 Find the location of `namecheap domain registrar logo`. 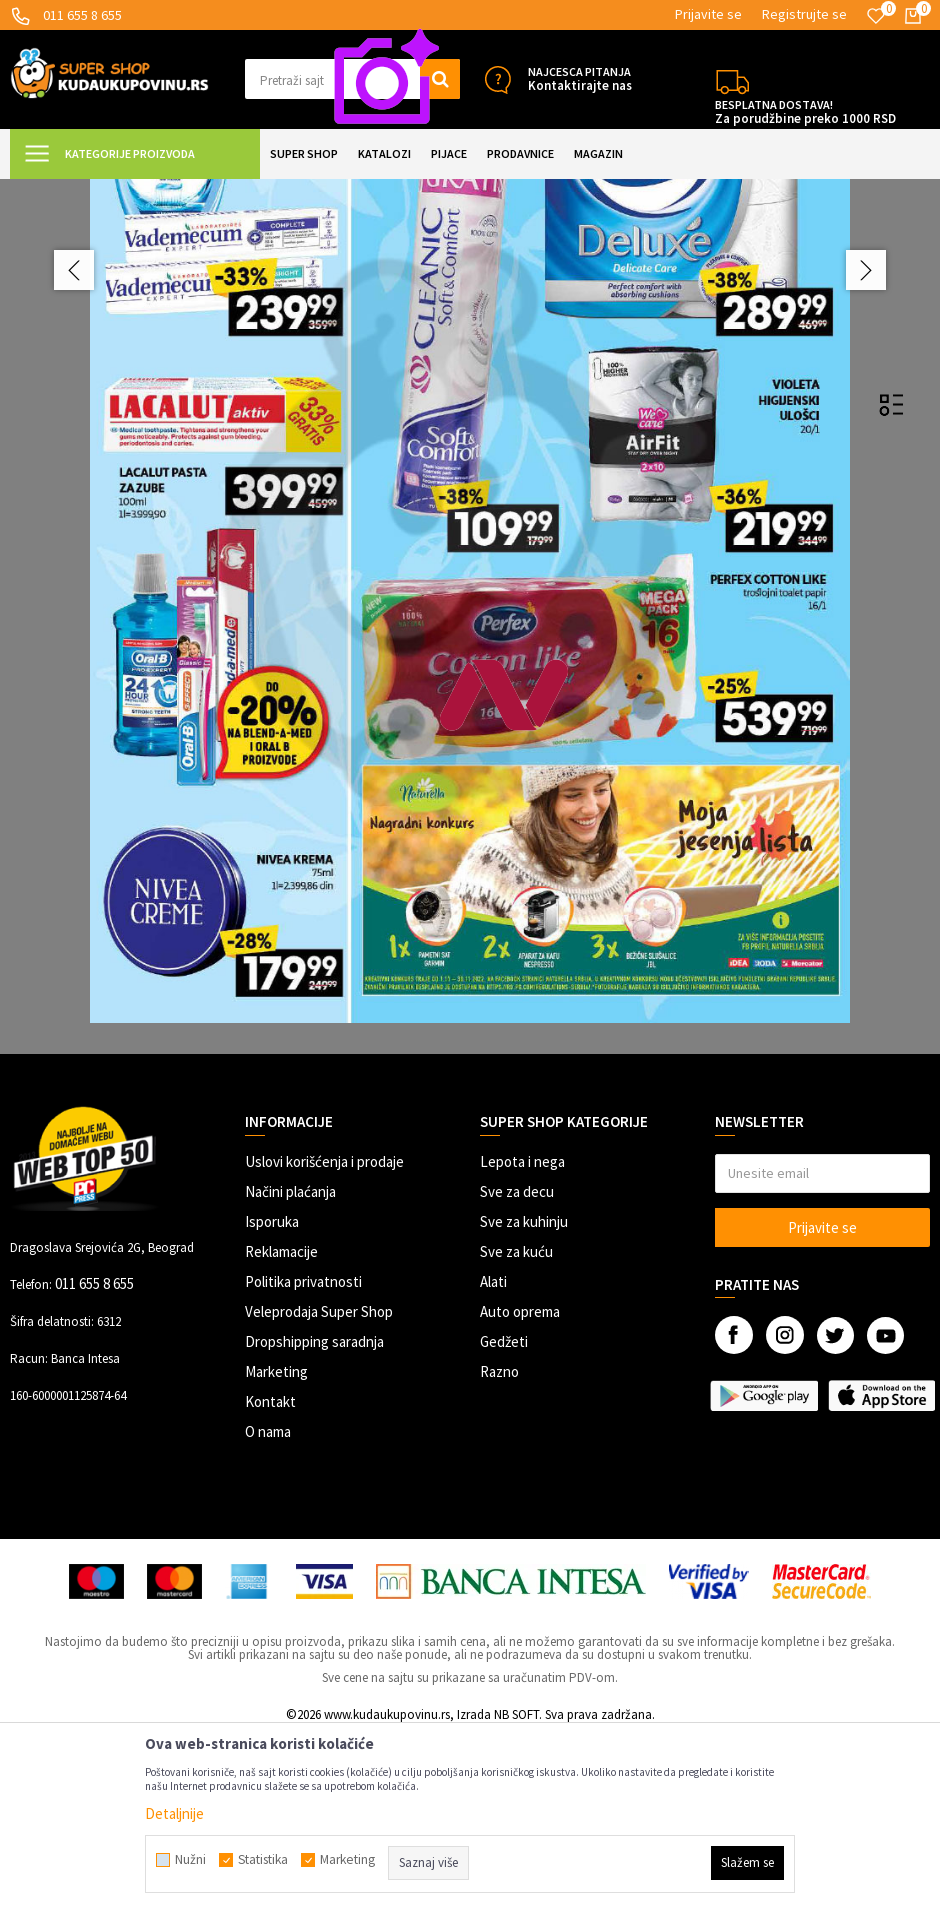

namecheap domain registrar logo is located at coordinates (504, 695).